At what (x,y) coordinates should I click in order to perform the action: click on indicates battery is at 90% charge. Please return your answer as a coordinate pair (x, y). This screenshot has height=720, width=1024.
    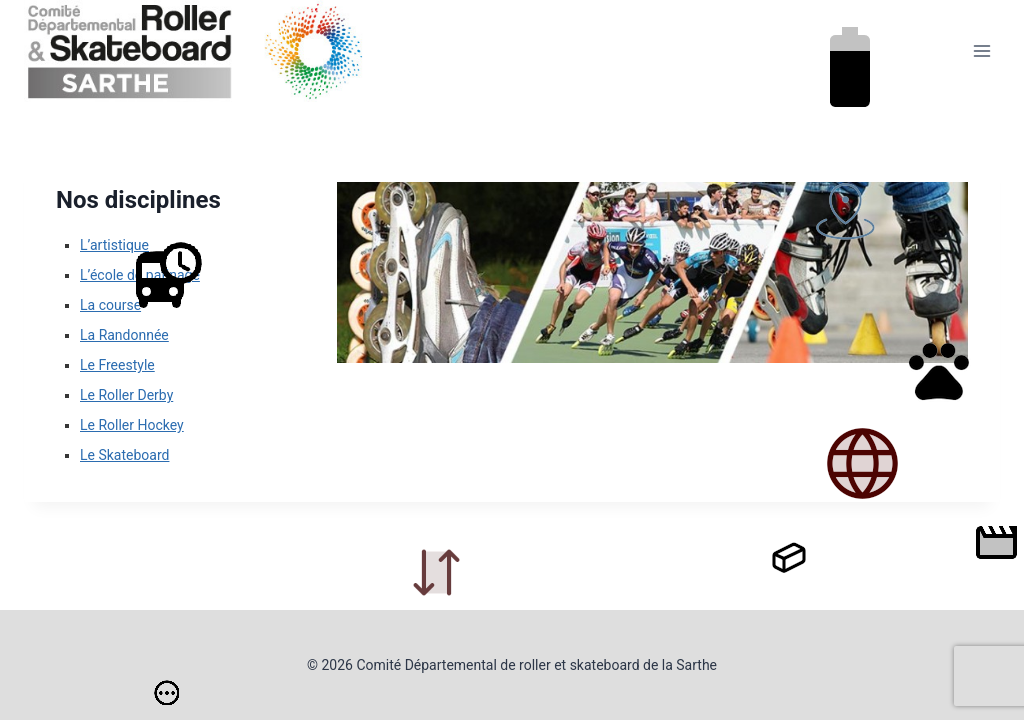
    Looking at the image, I should click on (850, 67).